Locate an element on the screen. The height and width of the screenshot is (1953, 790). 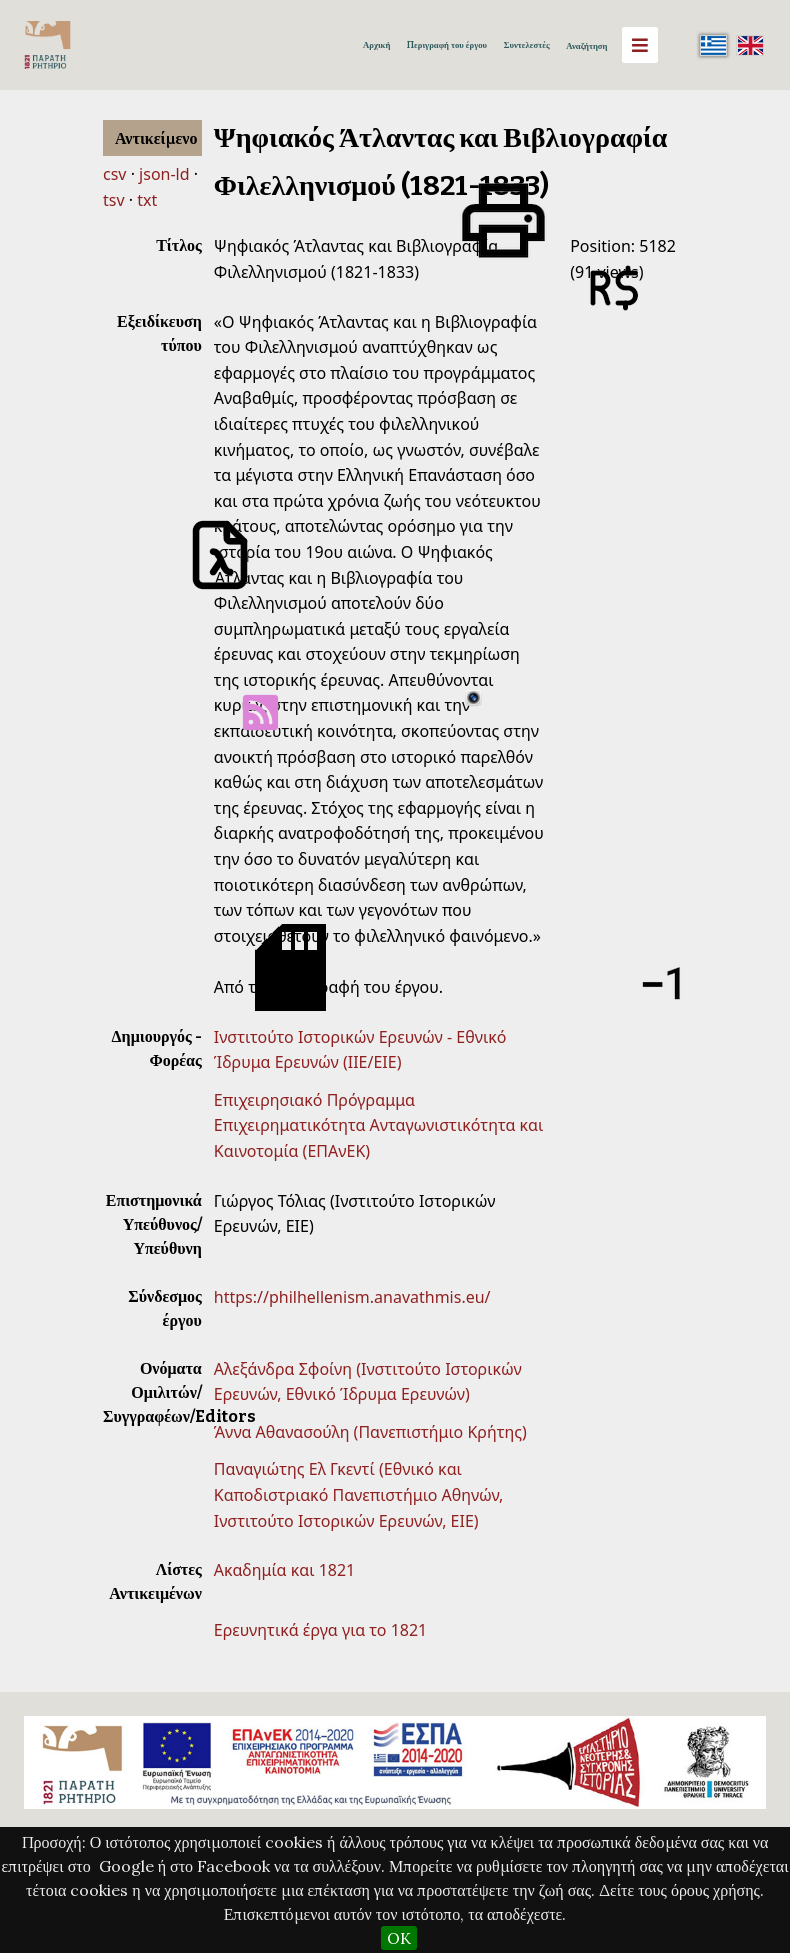
open a lambda function file is located at coordinates (220, 555).